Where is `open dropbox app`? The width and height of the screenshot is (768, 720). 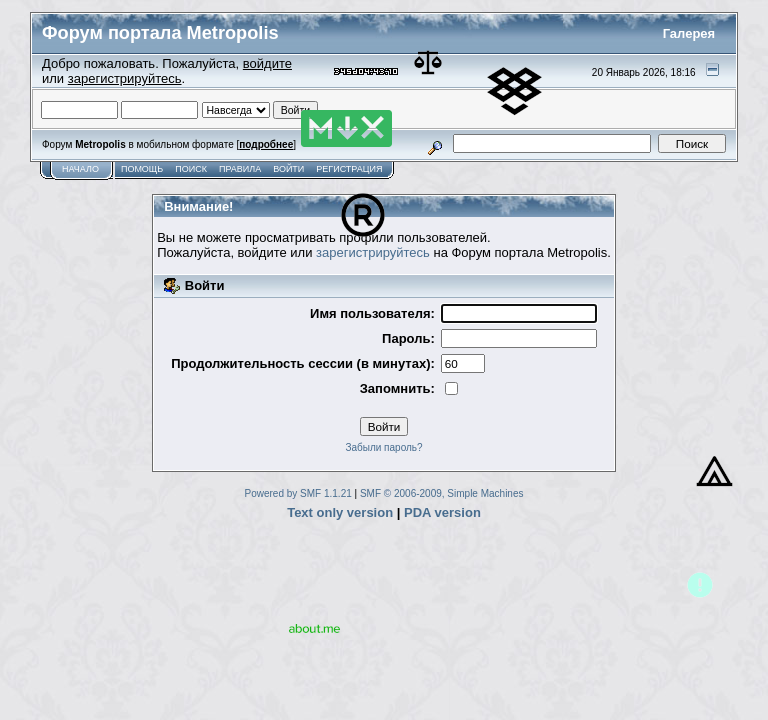
open dropbox app is located at coordinates (514, 89).